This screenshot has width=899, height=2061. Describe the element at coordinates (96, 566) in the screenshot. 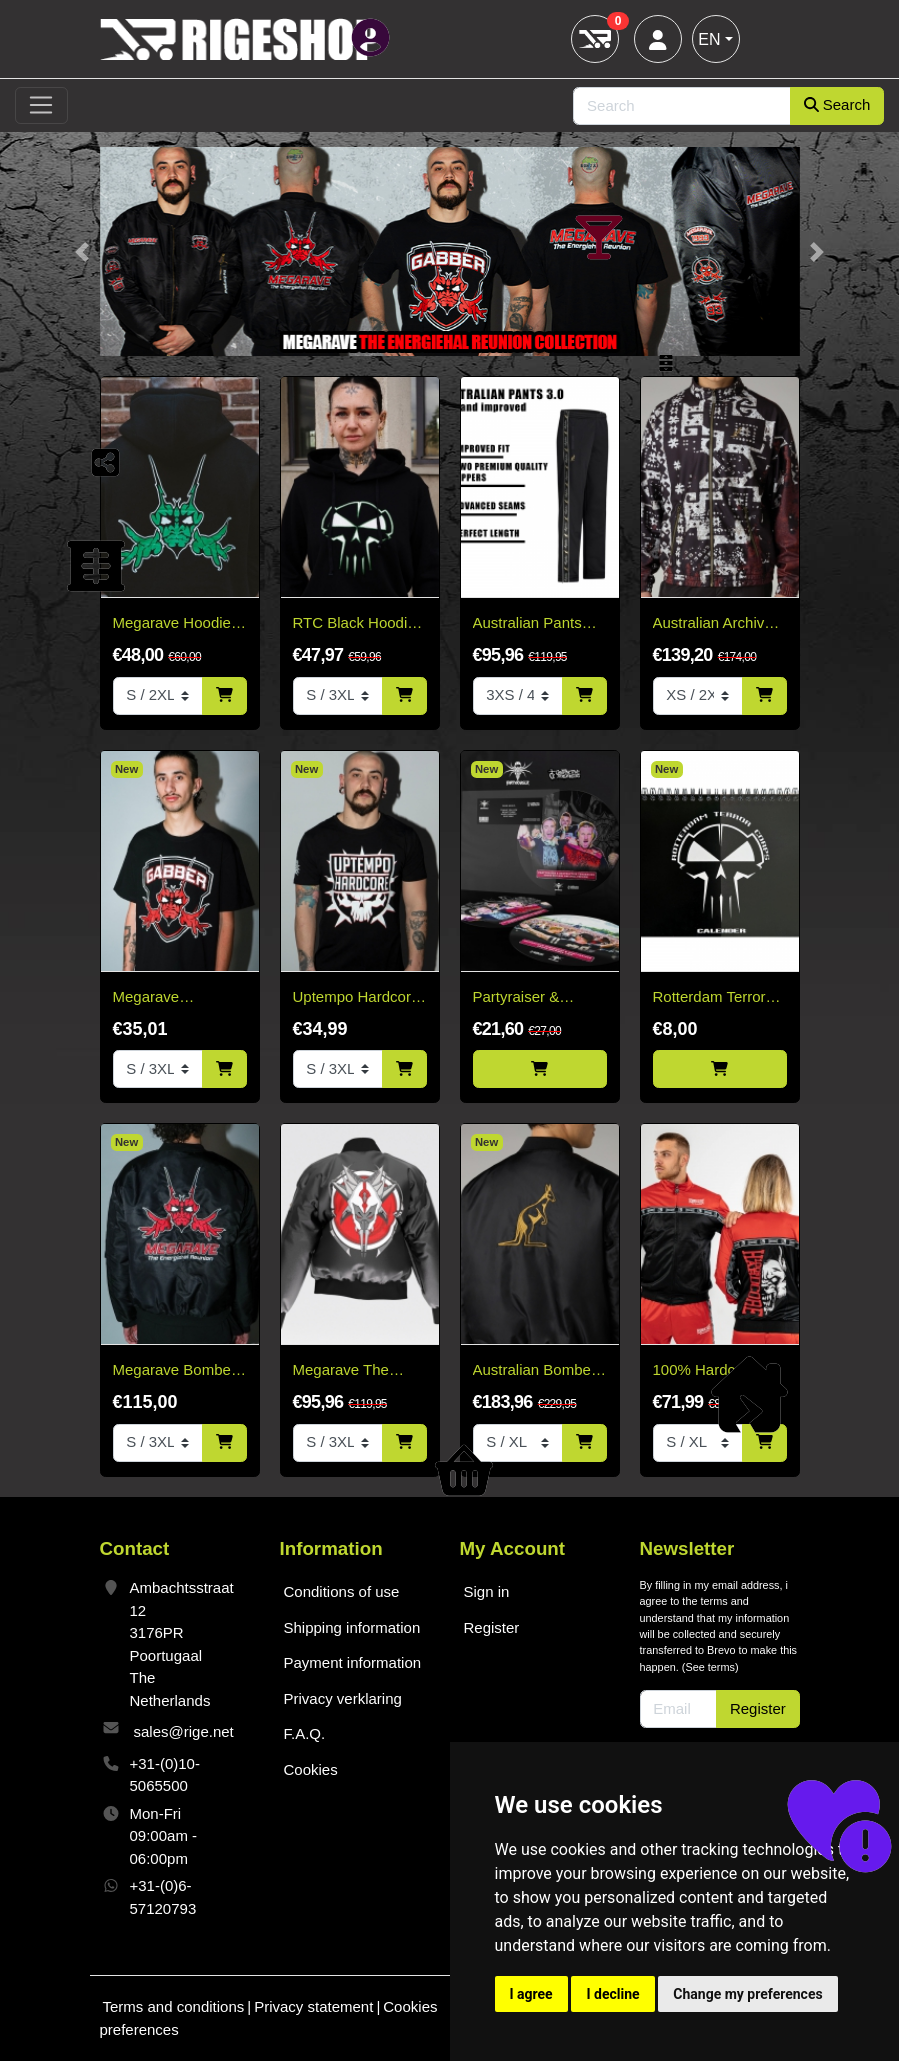

I see `view x-ray or medical imaging results` at that location.